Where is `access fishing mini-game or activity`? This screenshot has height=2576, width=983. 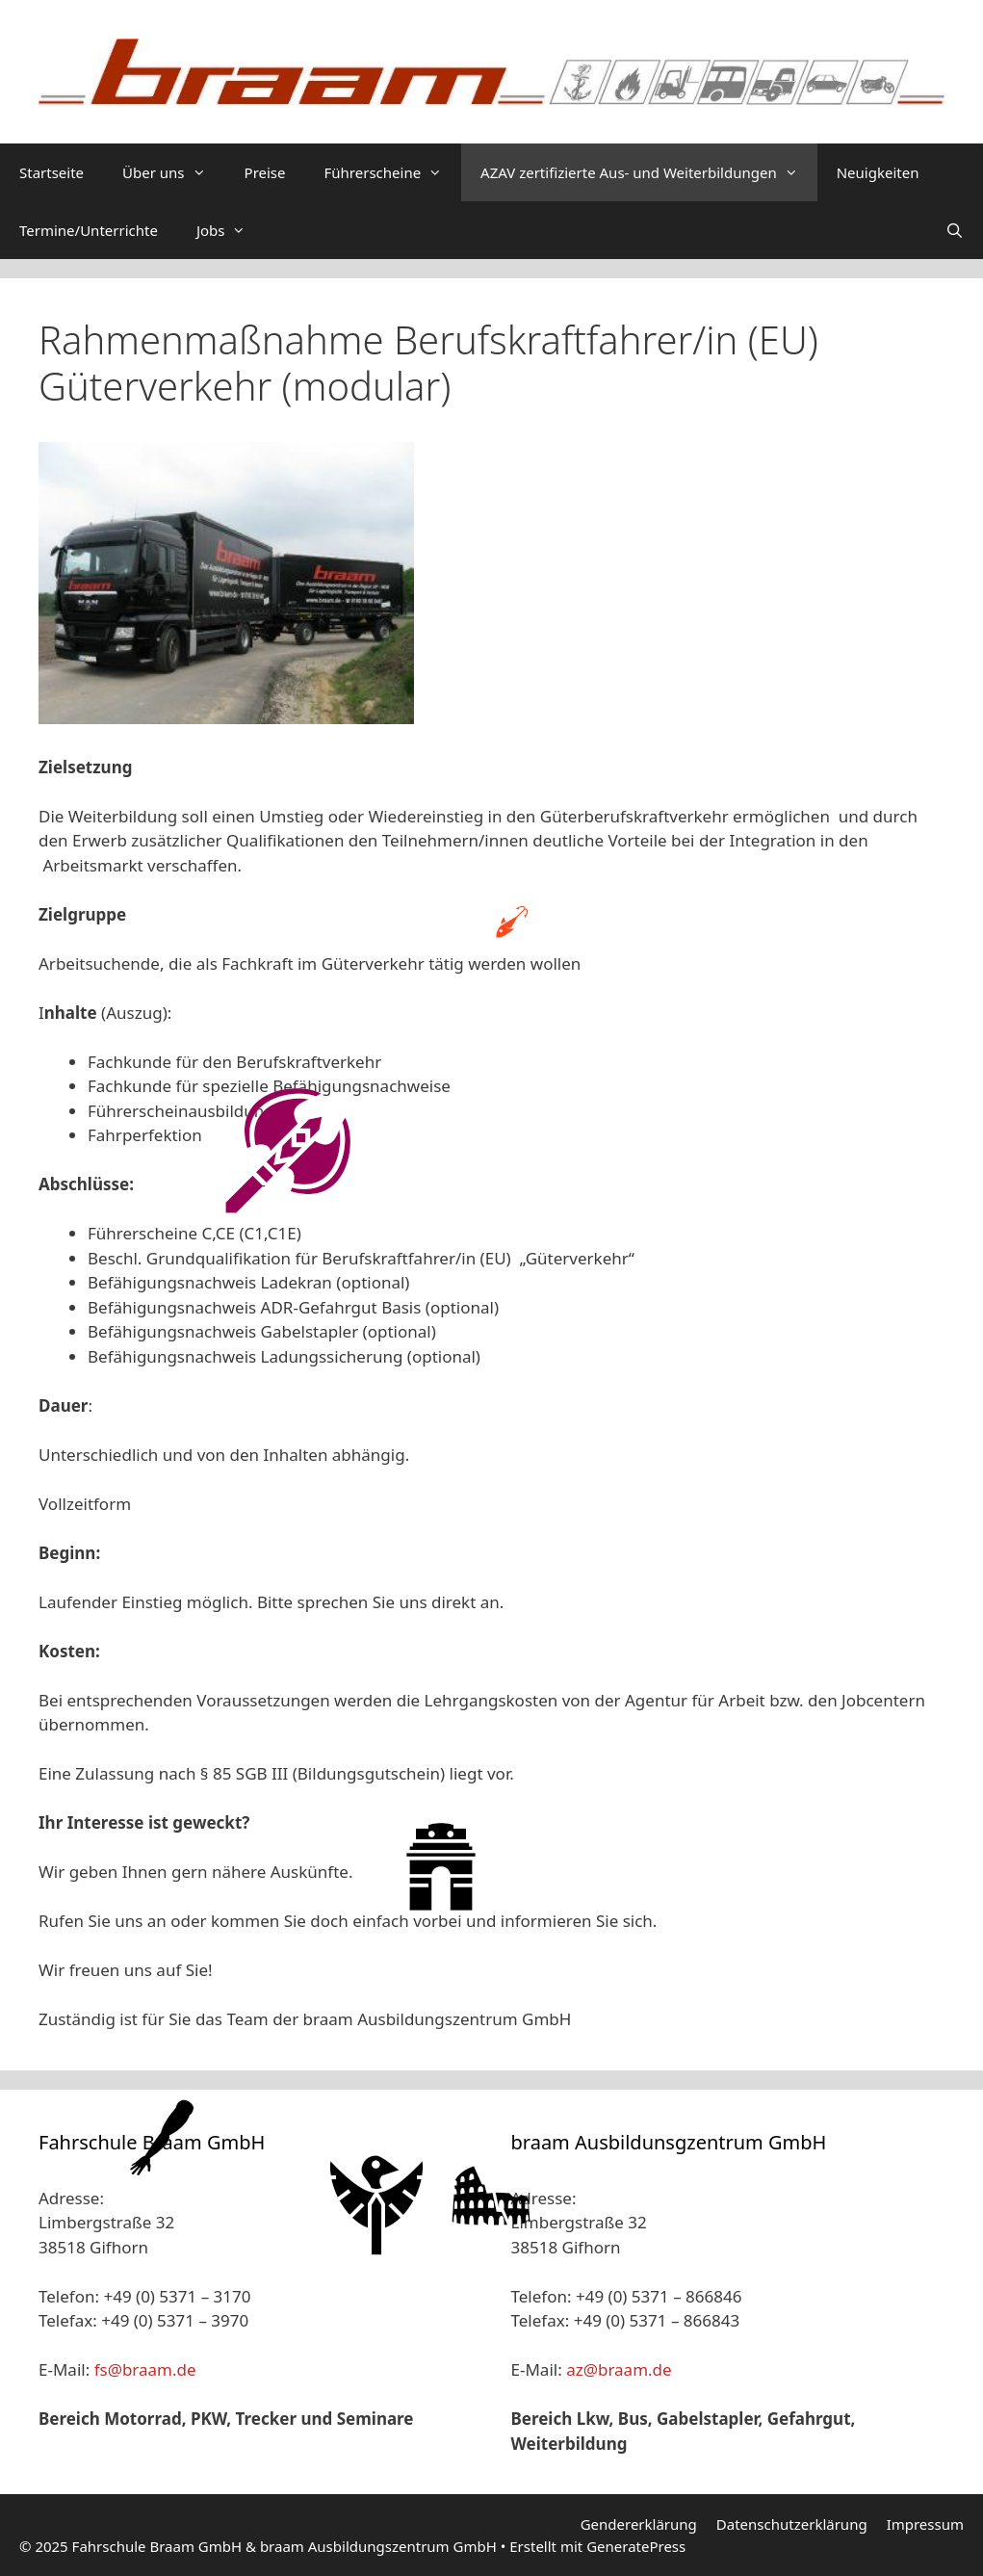 access fishing mini-game or activity is located at coordinates (512, 922).